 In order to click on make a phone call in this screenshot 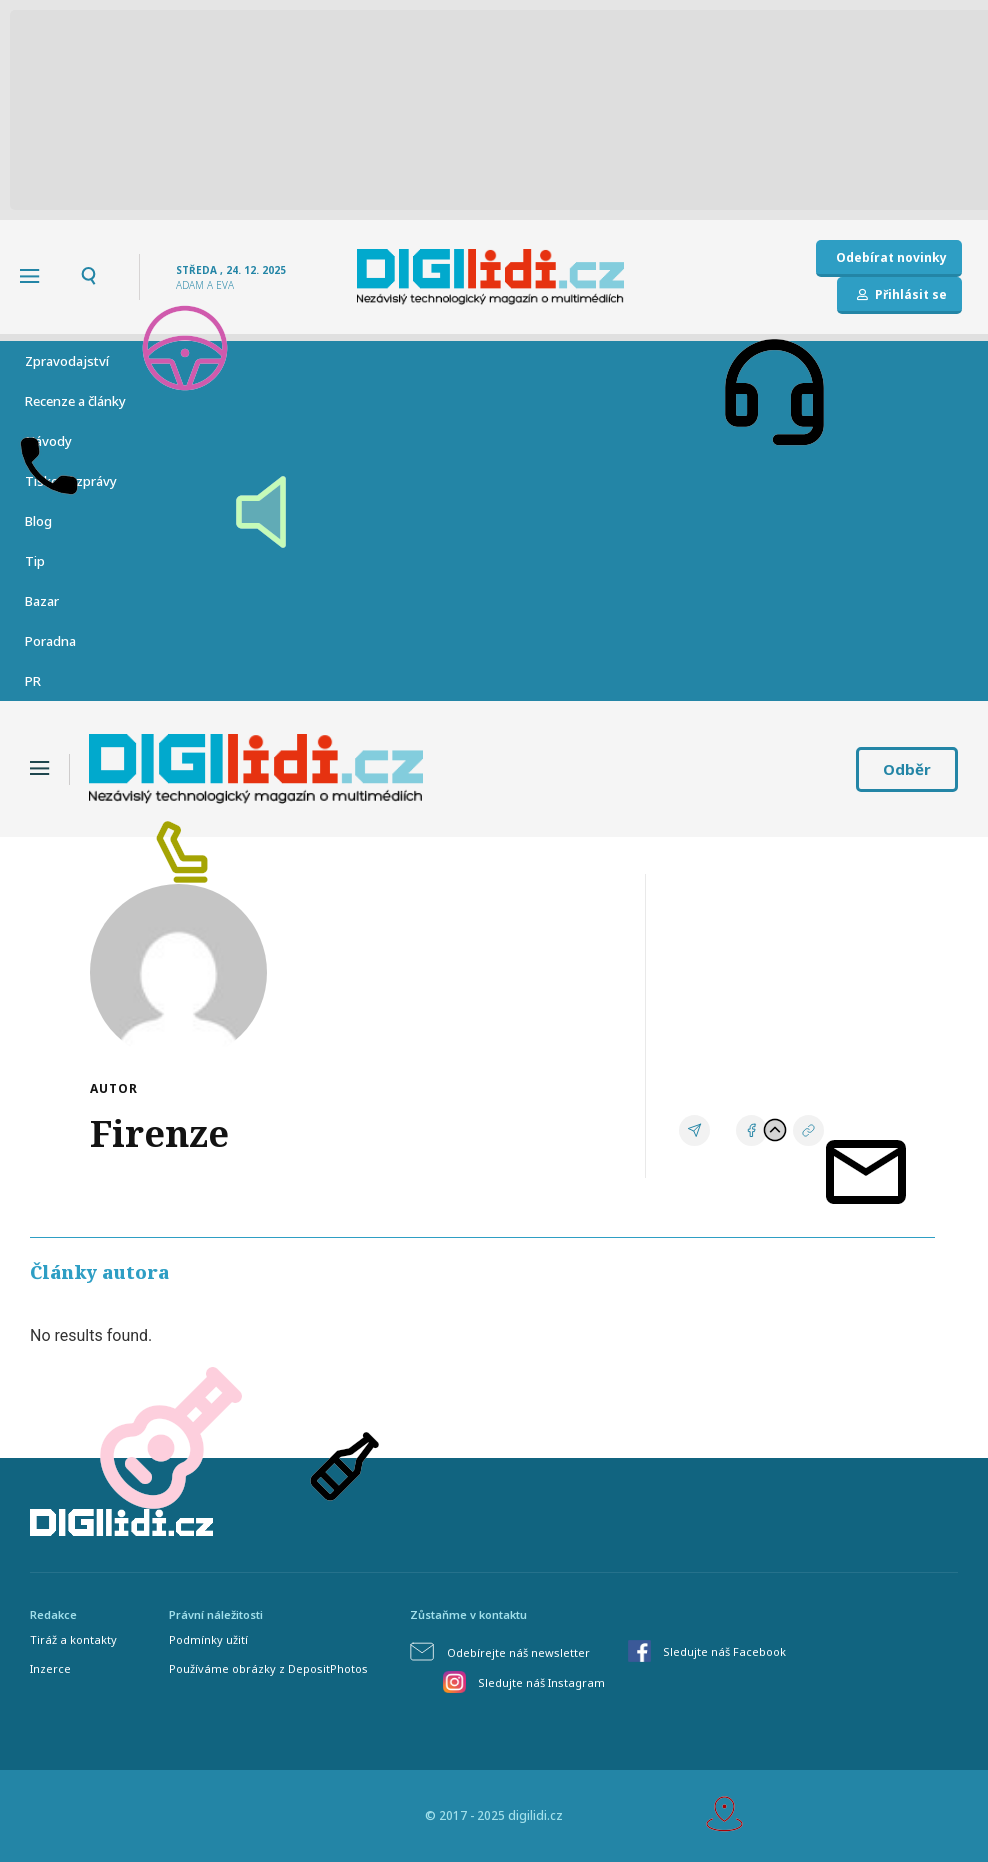, I will do `click(49, 466)`.